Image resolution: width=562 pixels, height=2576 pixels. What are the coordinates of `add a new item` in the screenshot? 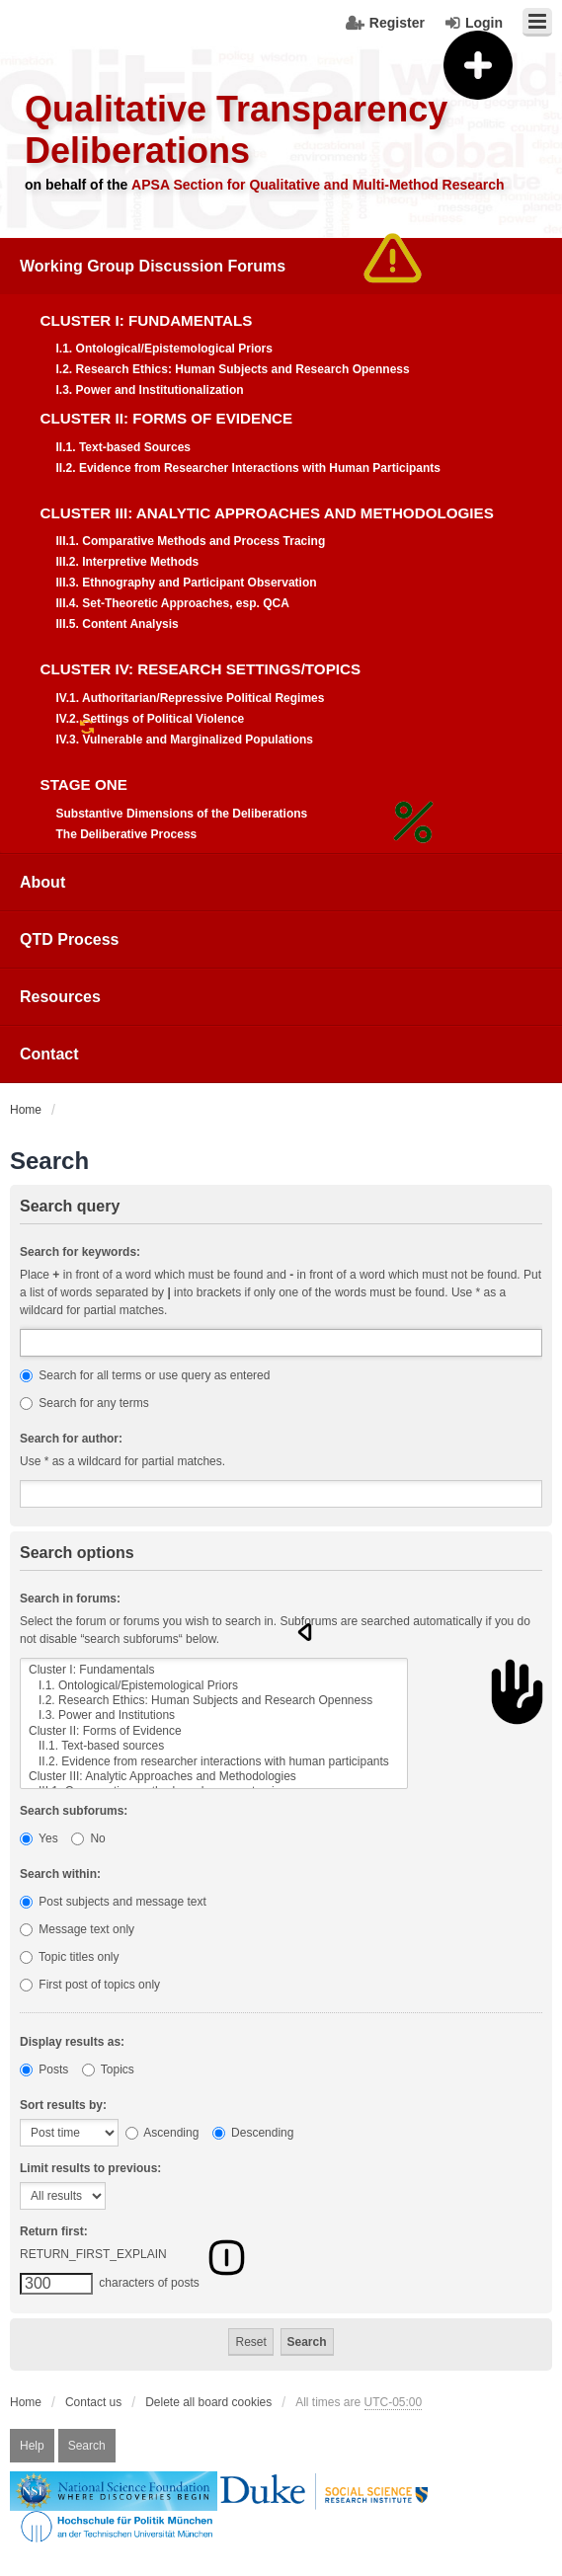 It's located at (478, 65).